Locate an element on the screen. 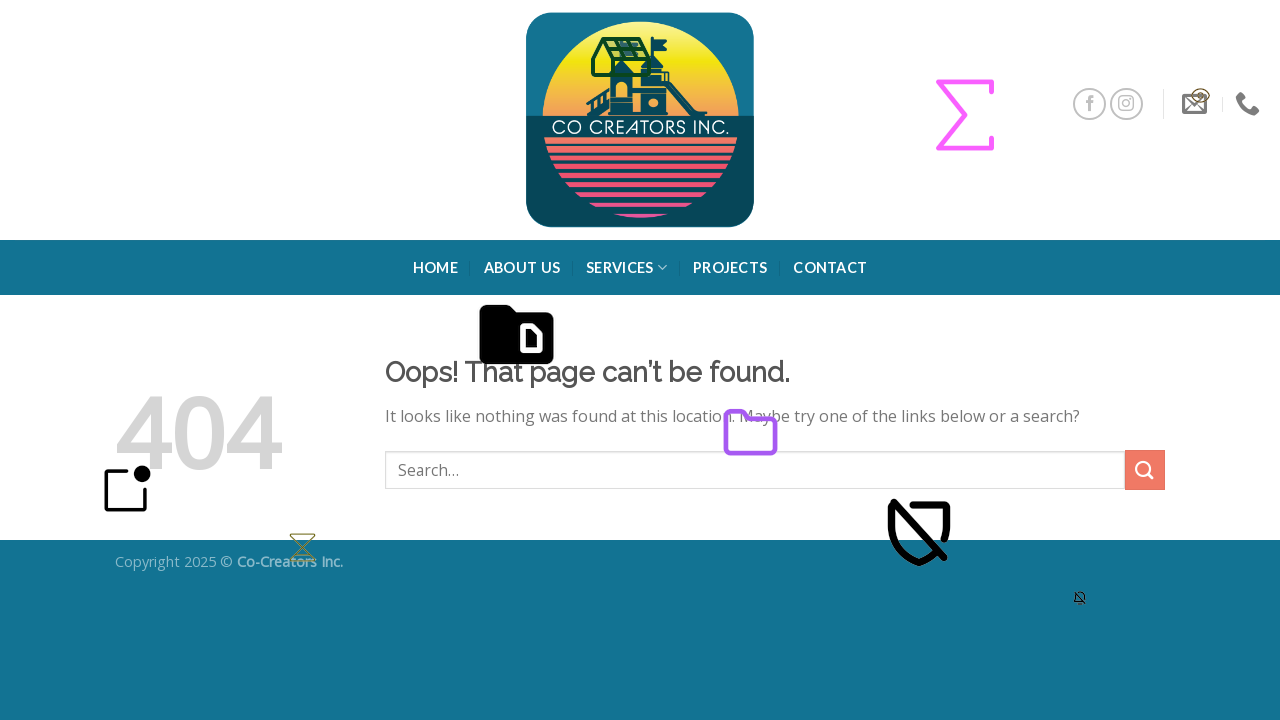 Image resolution: width=1280 pixels, height=720 pixels. open file folder is located at coordinates (750, 433).